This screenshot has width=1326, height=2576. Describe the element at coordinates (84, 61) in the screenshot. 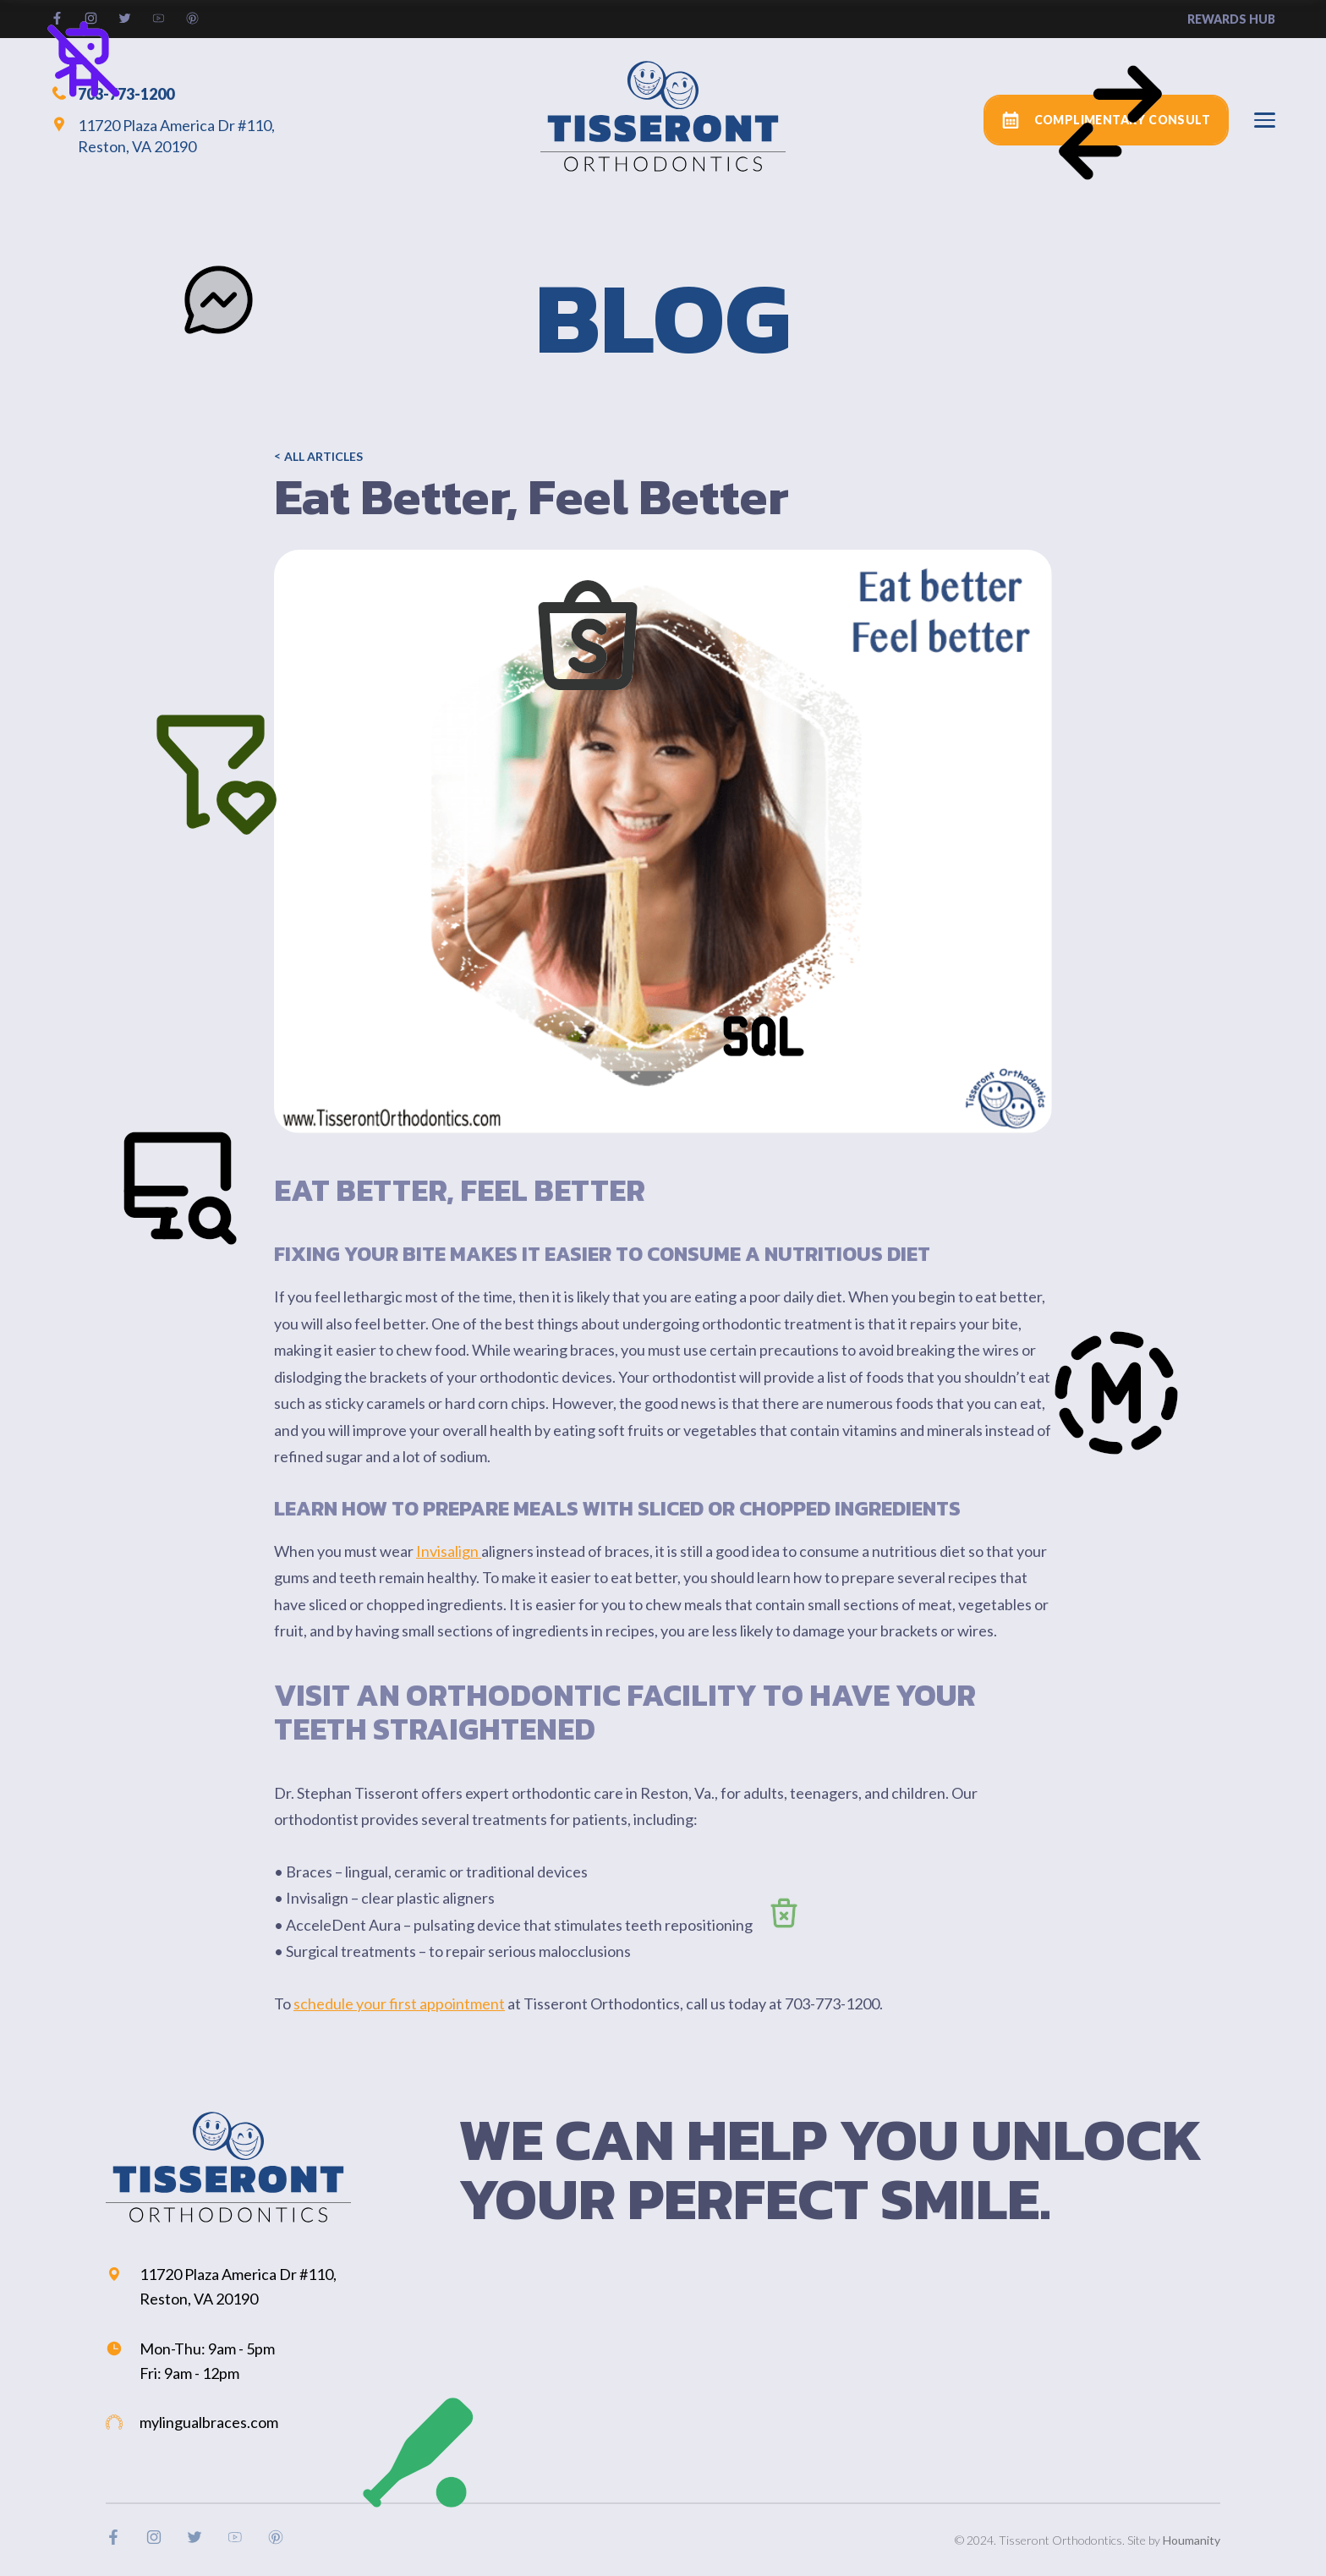

I see `disable bot or automated features` at that location.